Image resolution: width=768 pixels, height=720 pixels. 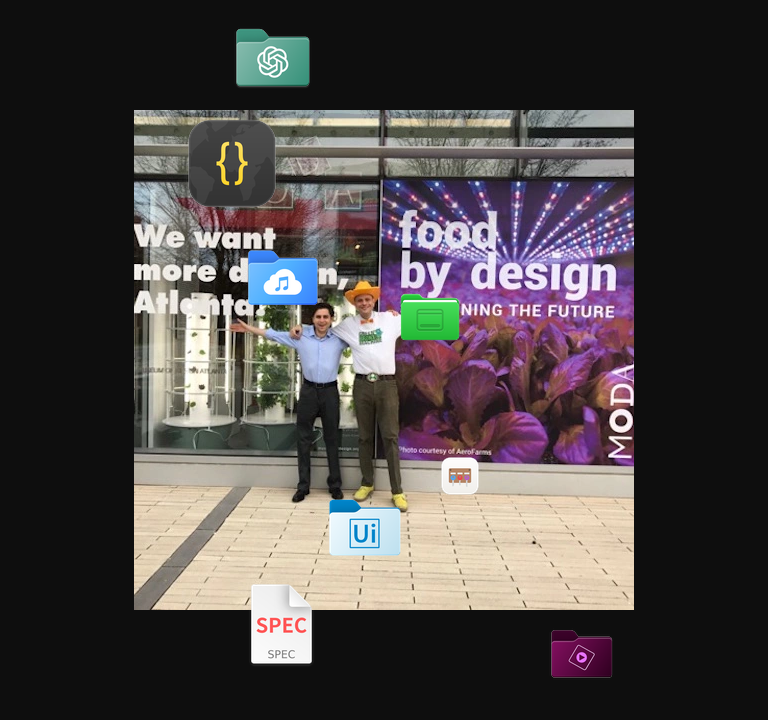 I want to click on access stylesheet preferences for web browser, so click(x=232, y=165).